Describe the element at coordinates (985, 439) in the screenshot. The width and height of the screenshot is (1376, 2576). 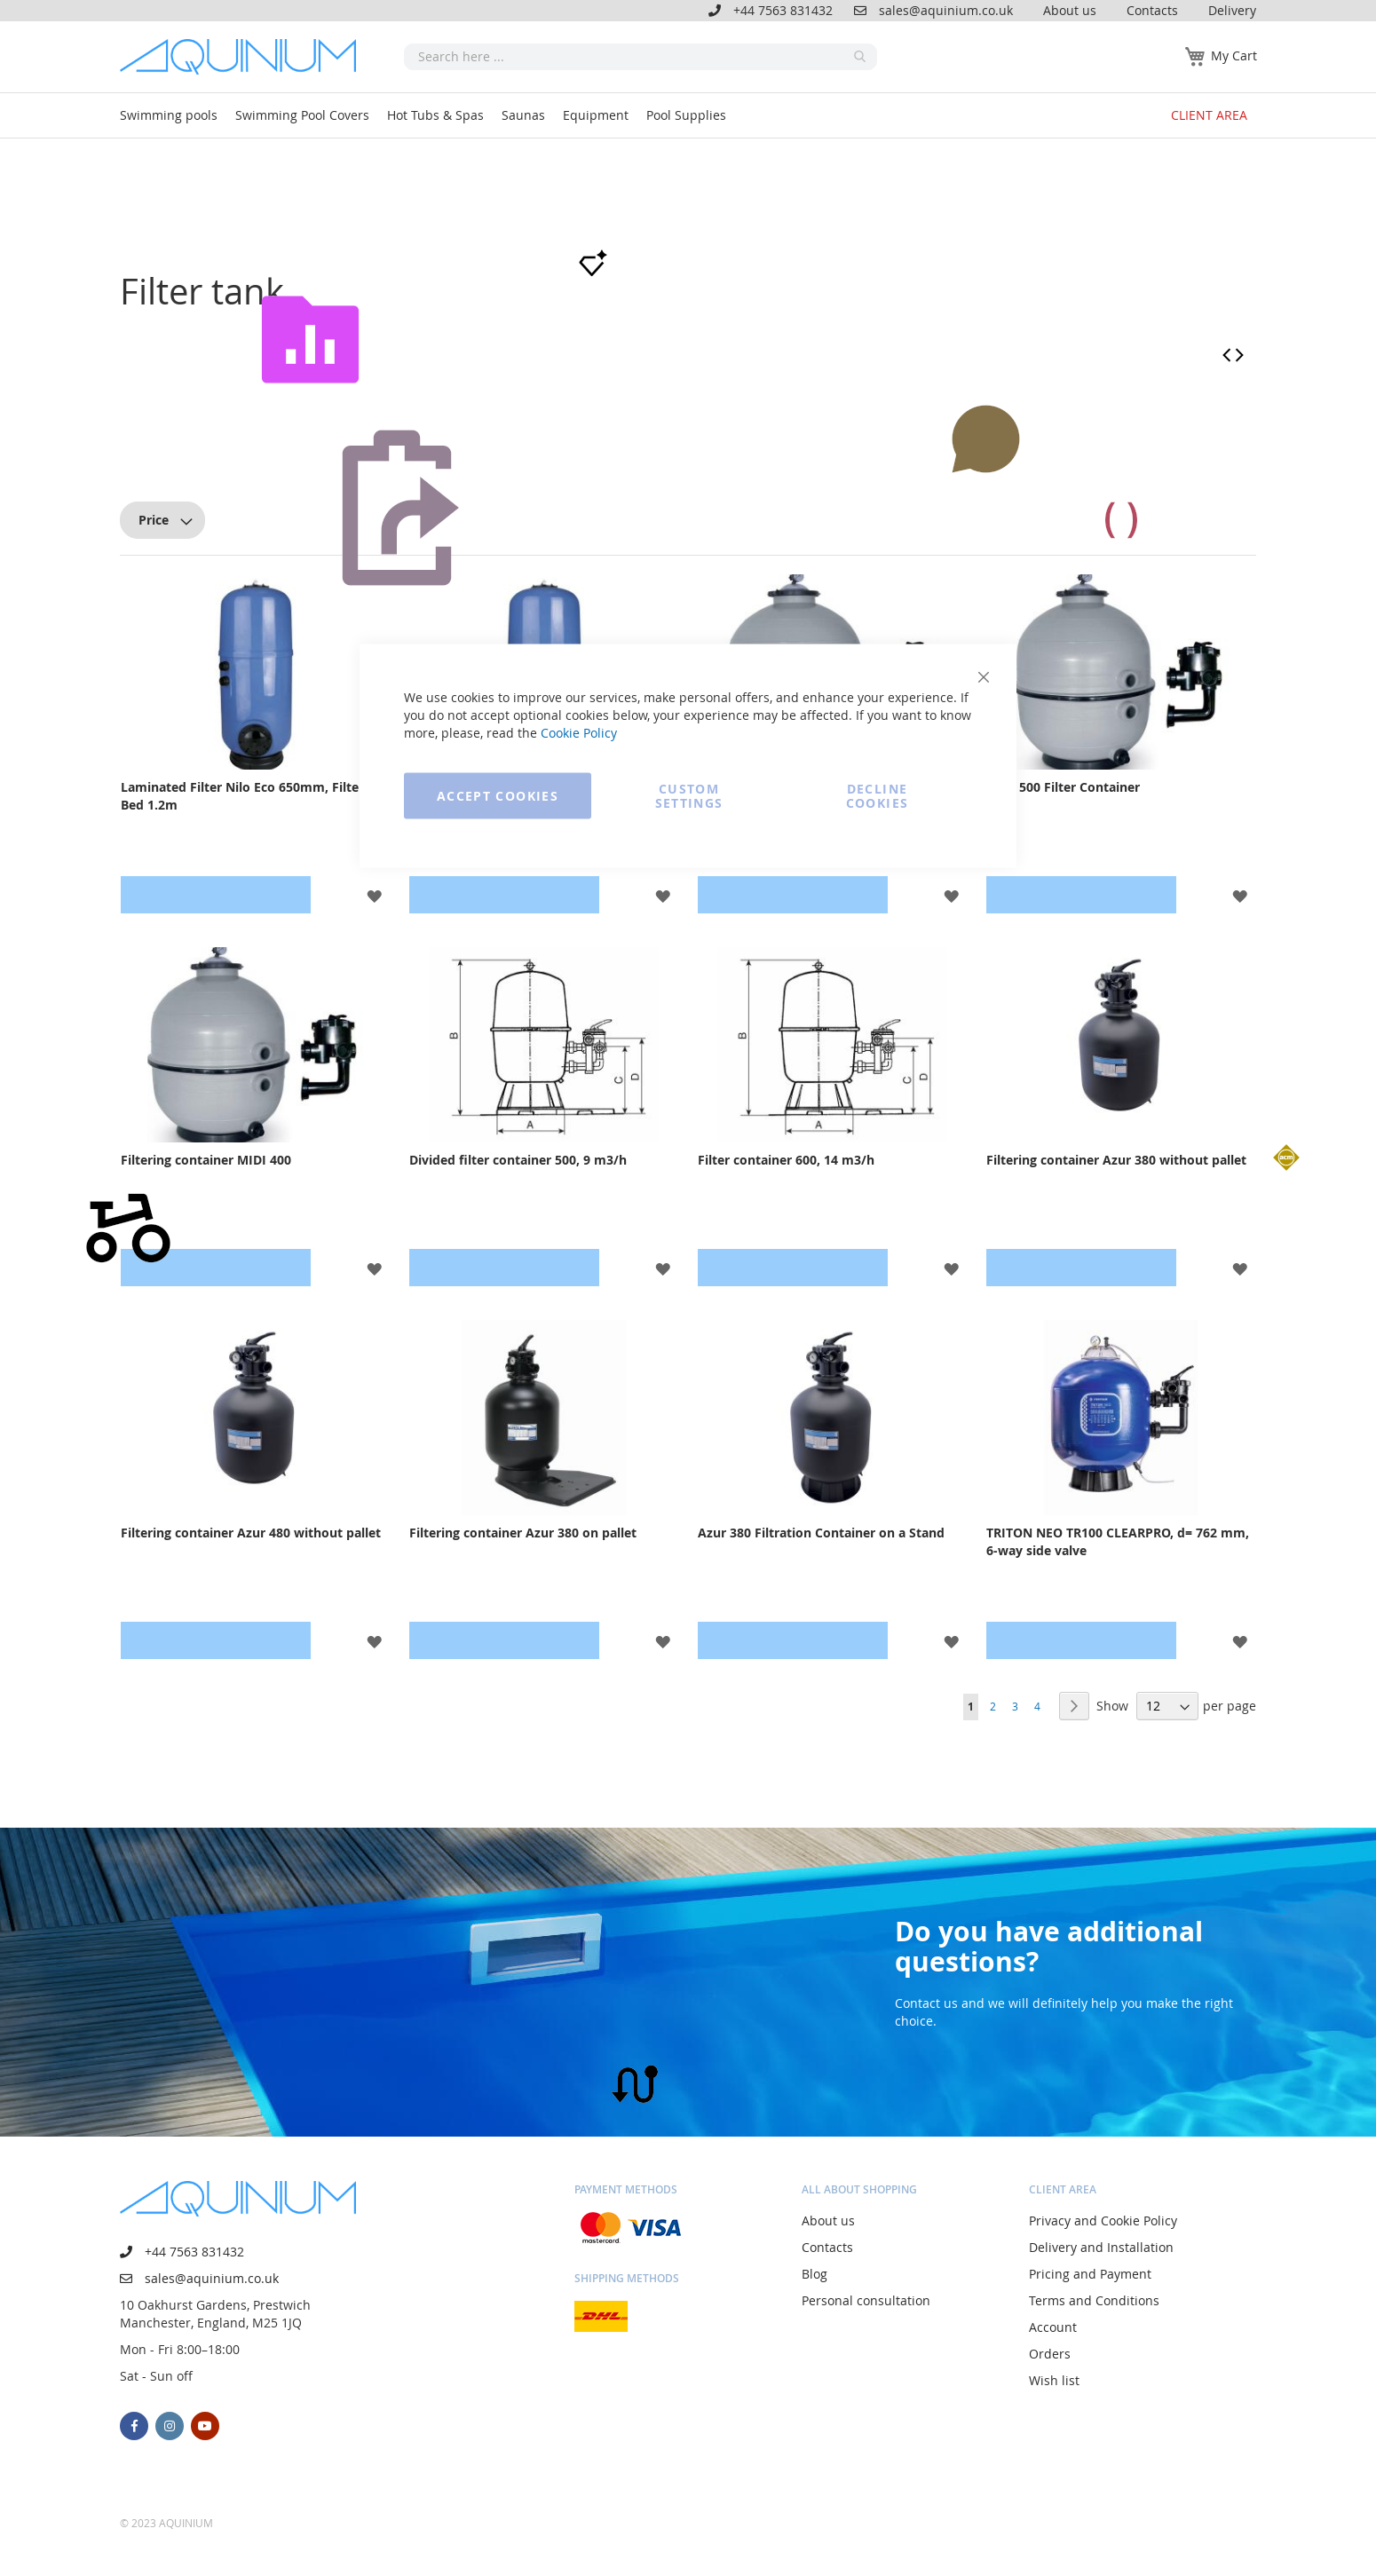
I see `open chat or messaging` at that location.